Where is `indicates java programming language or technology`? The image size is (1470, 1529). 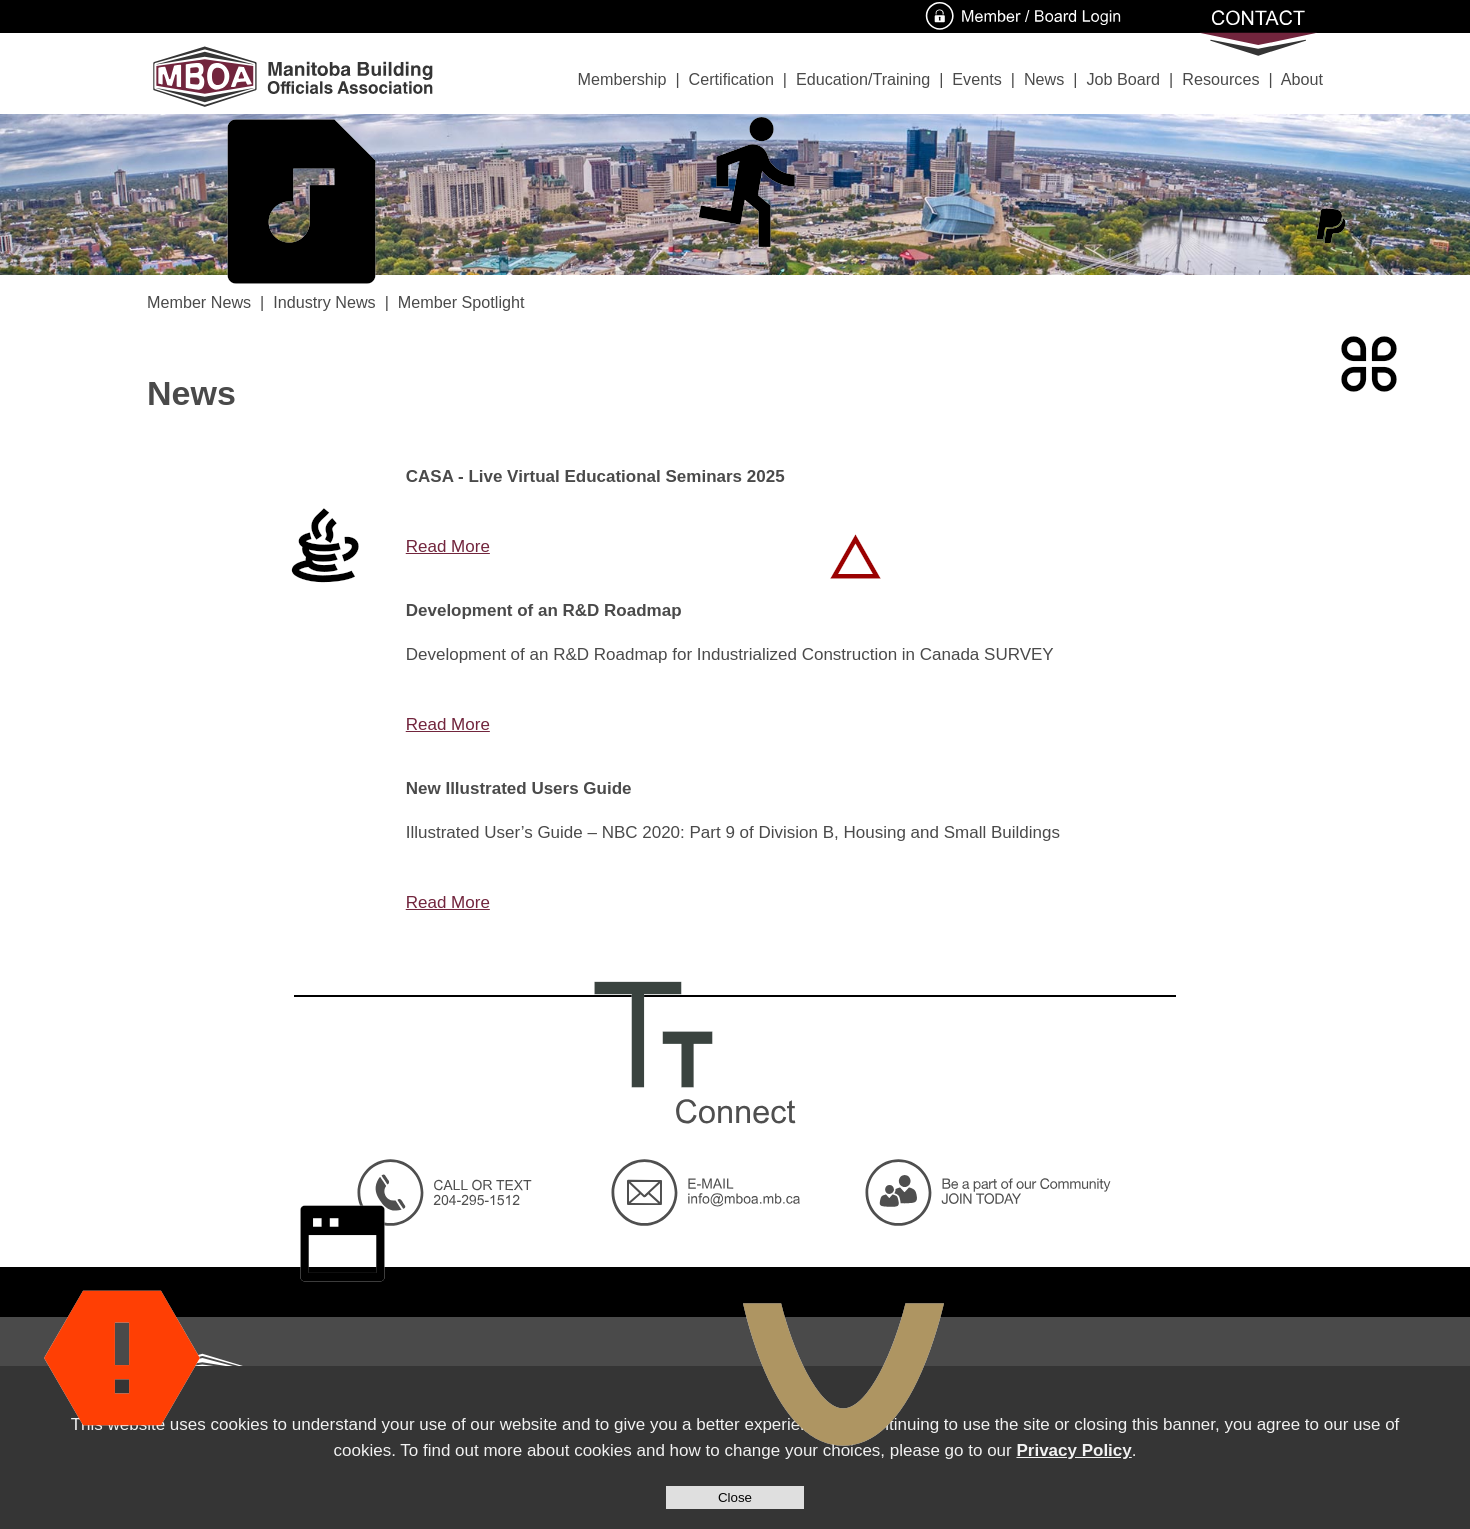
indicates java programming language or technology is located at coordinates (326, 548).